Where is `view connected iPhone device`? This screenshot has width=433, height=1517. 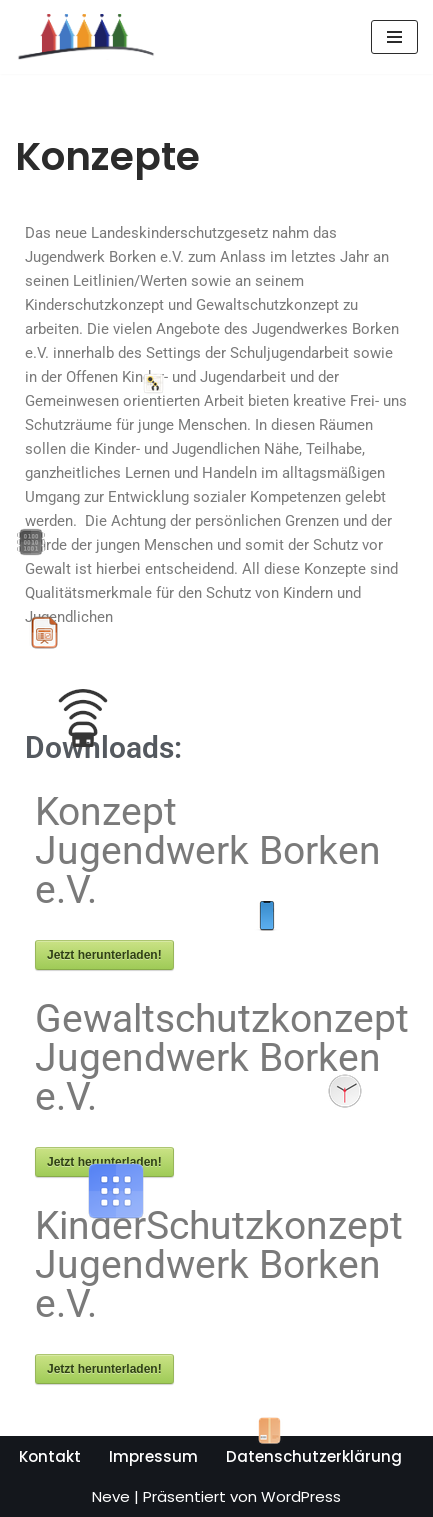
view connected iPhone device is located at coordinates (267, 916).